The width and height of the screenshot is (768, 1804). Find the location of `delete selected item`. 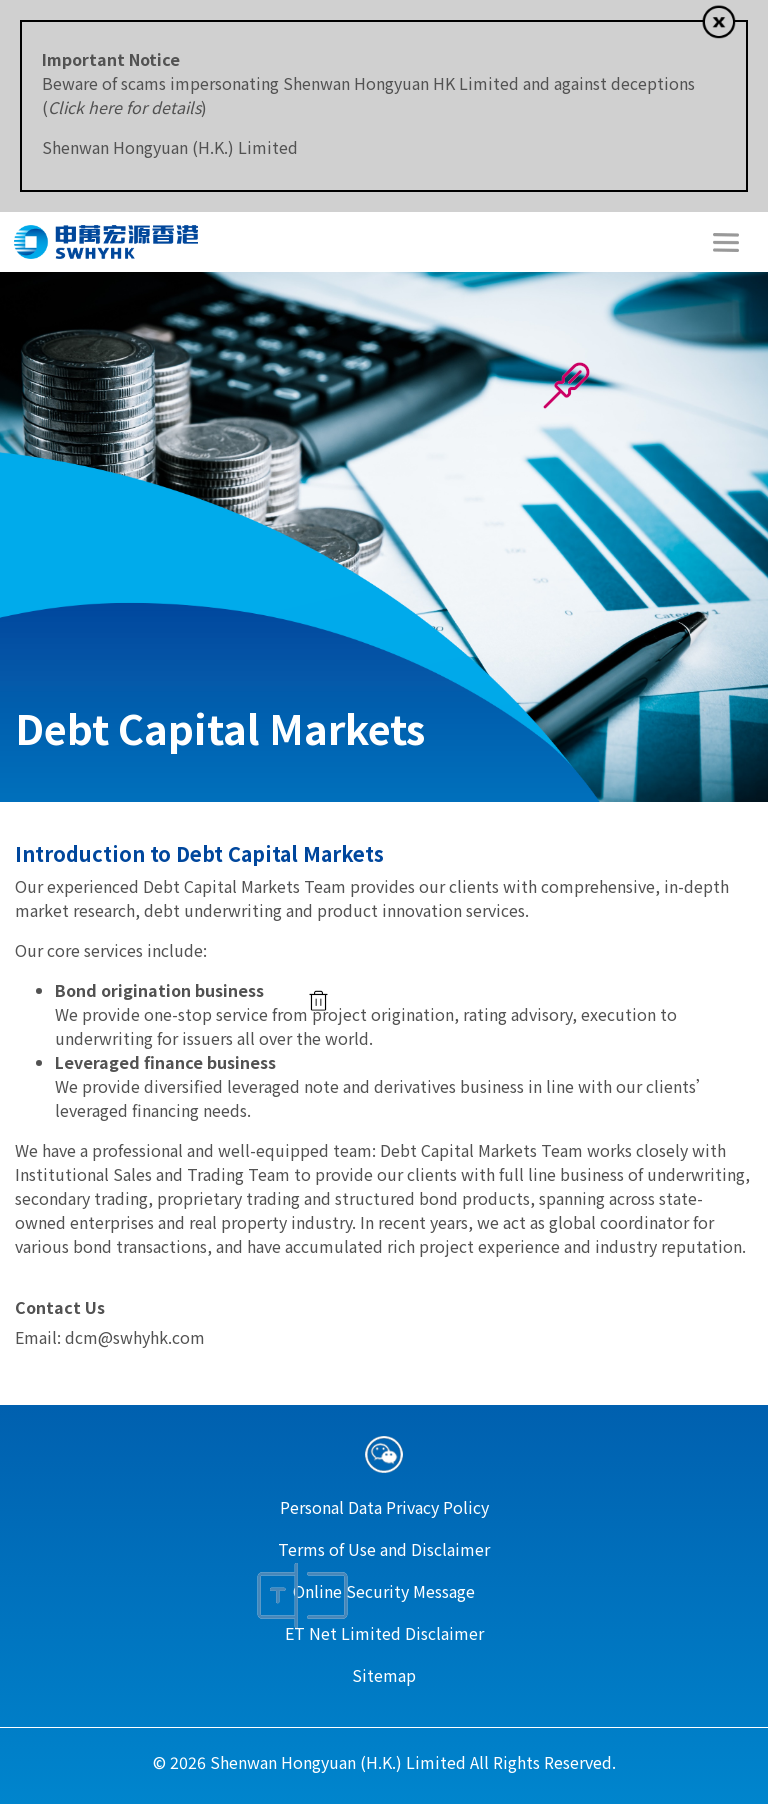

delete selected item is located at coordinates (318, 1001).